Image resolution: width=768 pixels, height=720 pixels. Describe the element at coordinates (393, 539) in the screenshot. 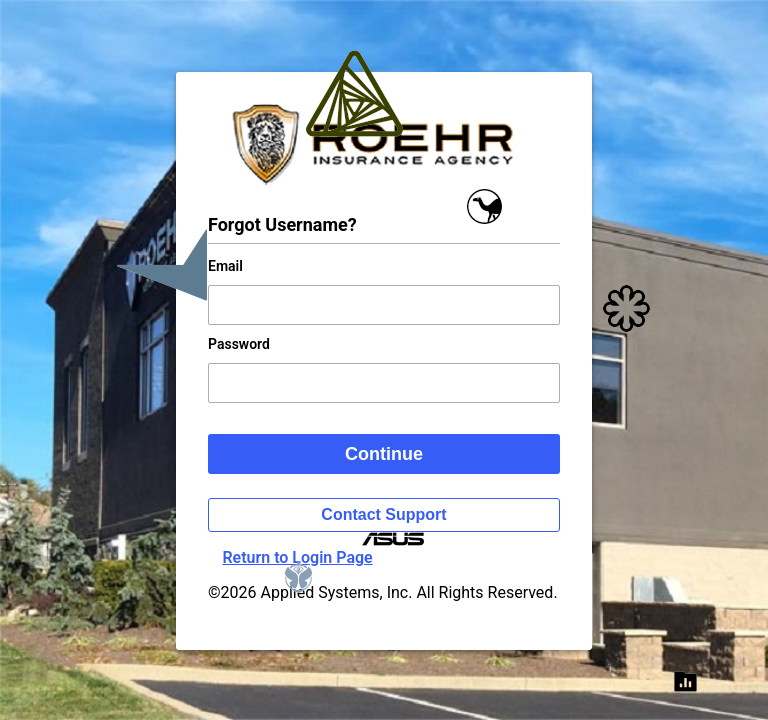

I see `asus brand identifier` at that location.